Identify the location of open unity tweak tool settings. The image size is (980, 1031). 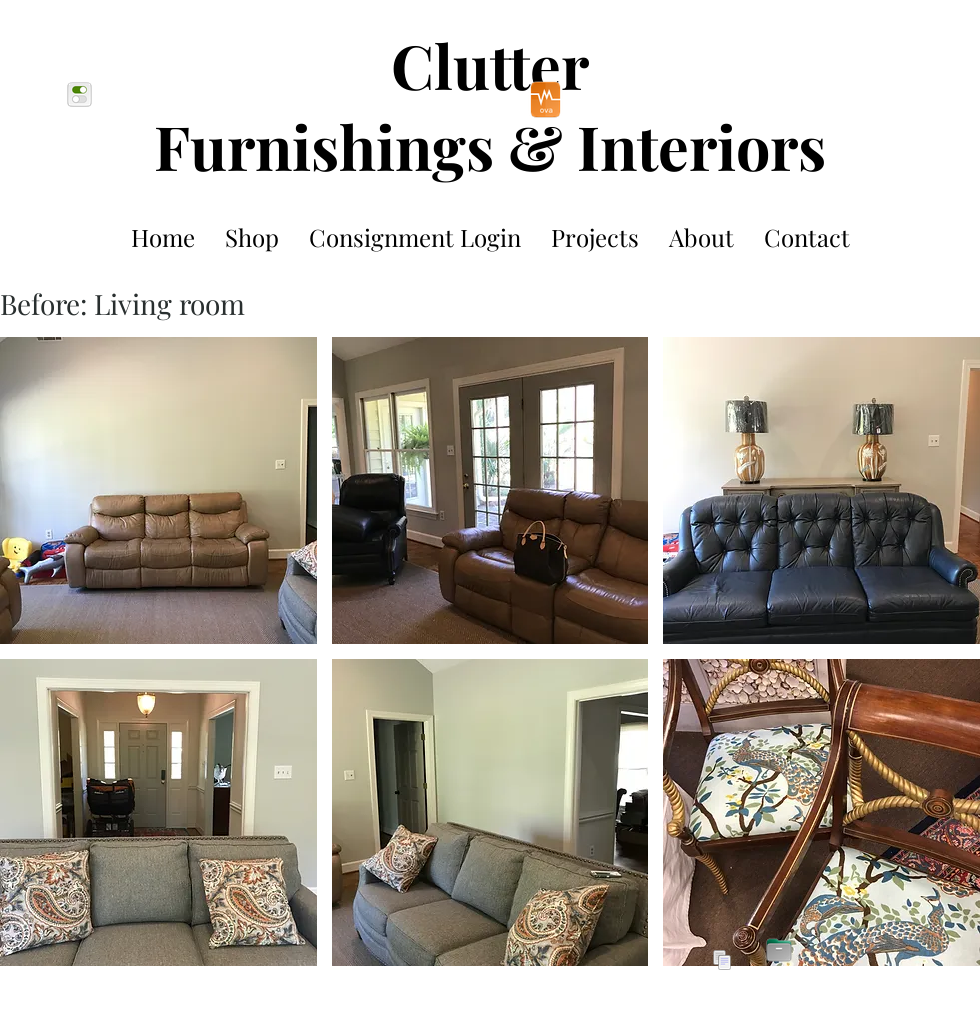
(79, 94).